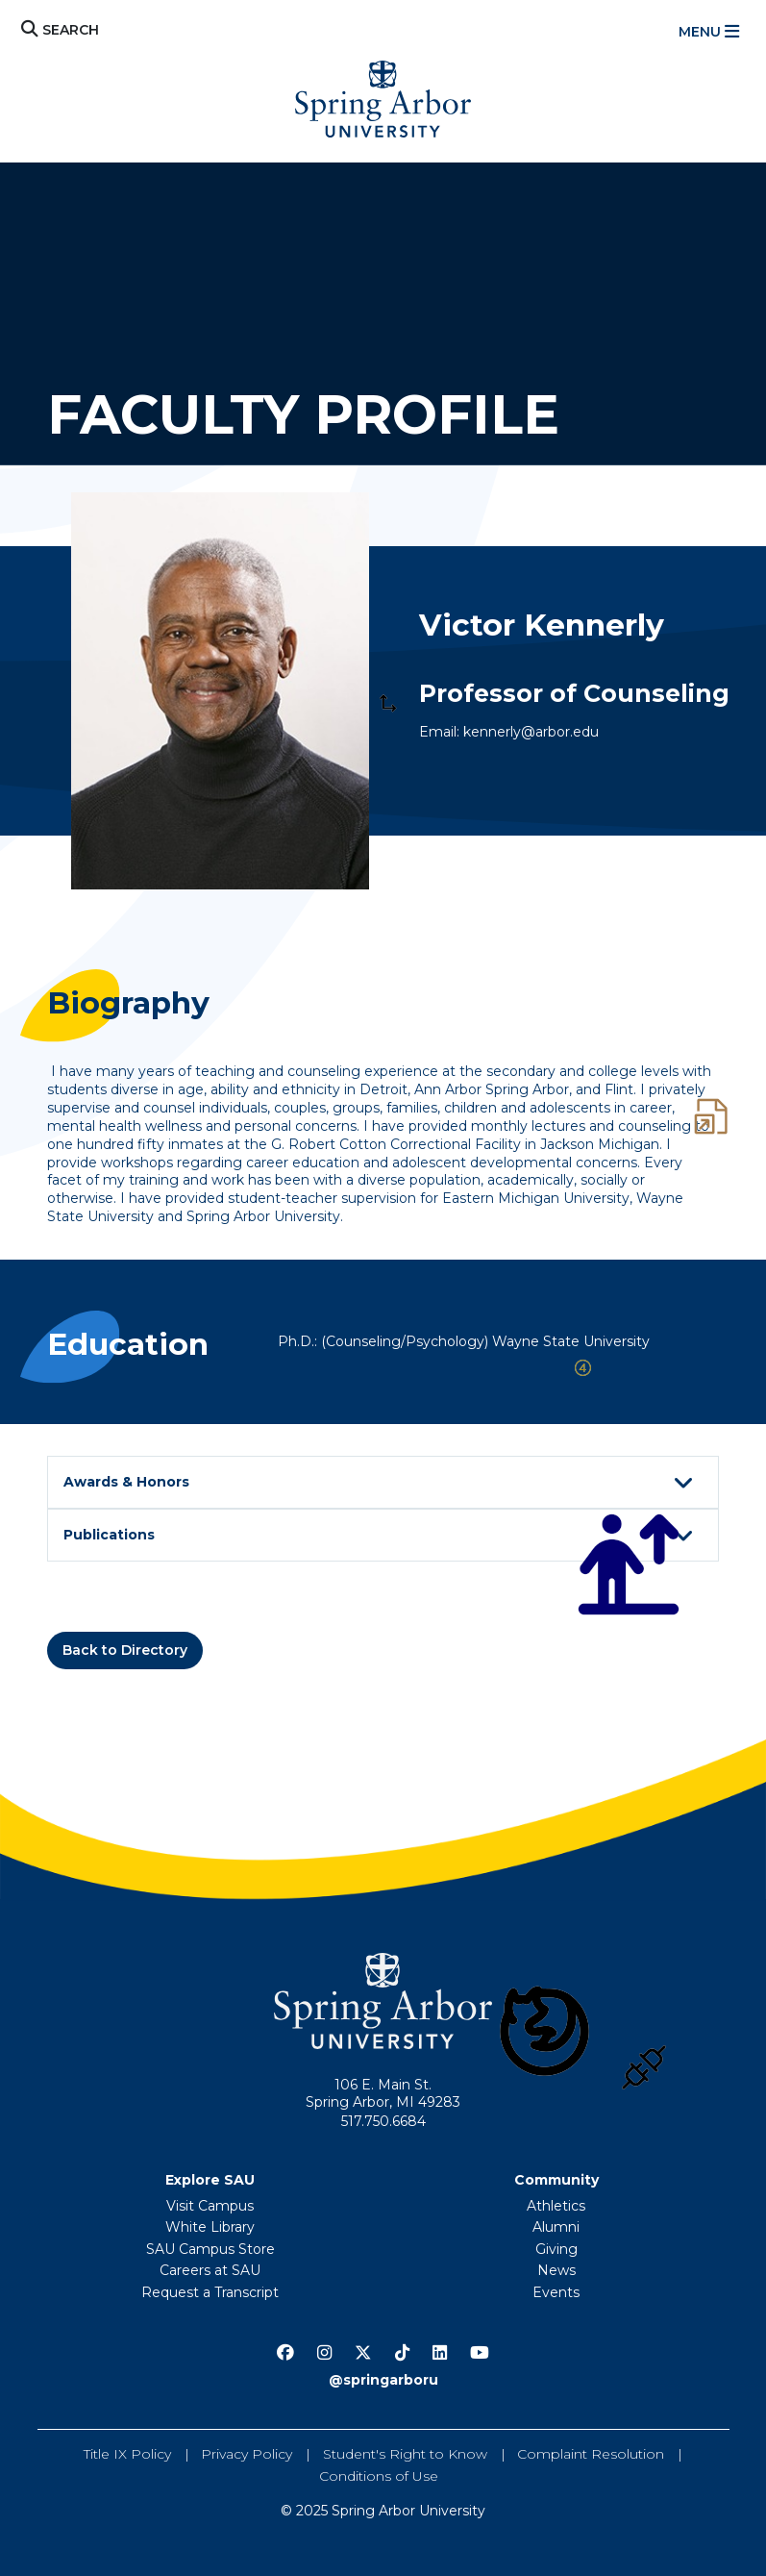 This screenshot has height=2576, width=766. What do you see at coordinates (582, 1367) in the screenshot?
I see `indicates step four in a multi-step process` at bounding box center [582, 1367].